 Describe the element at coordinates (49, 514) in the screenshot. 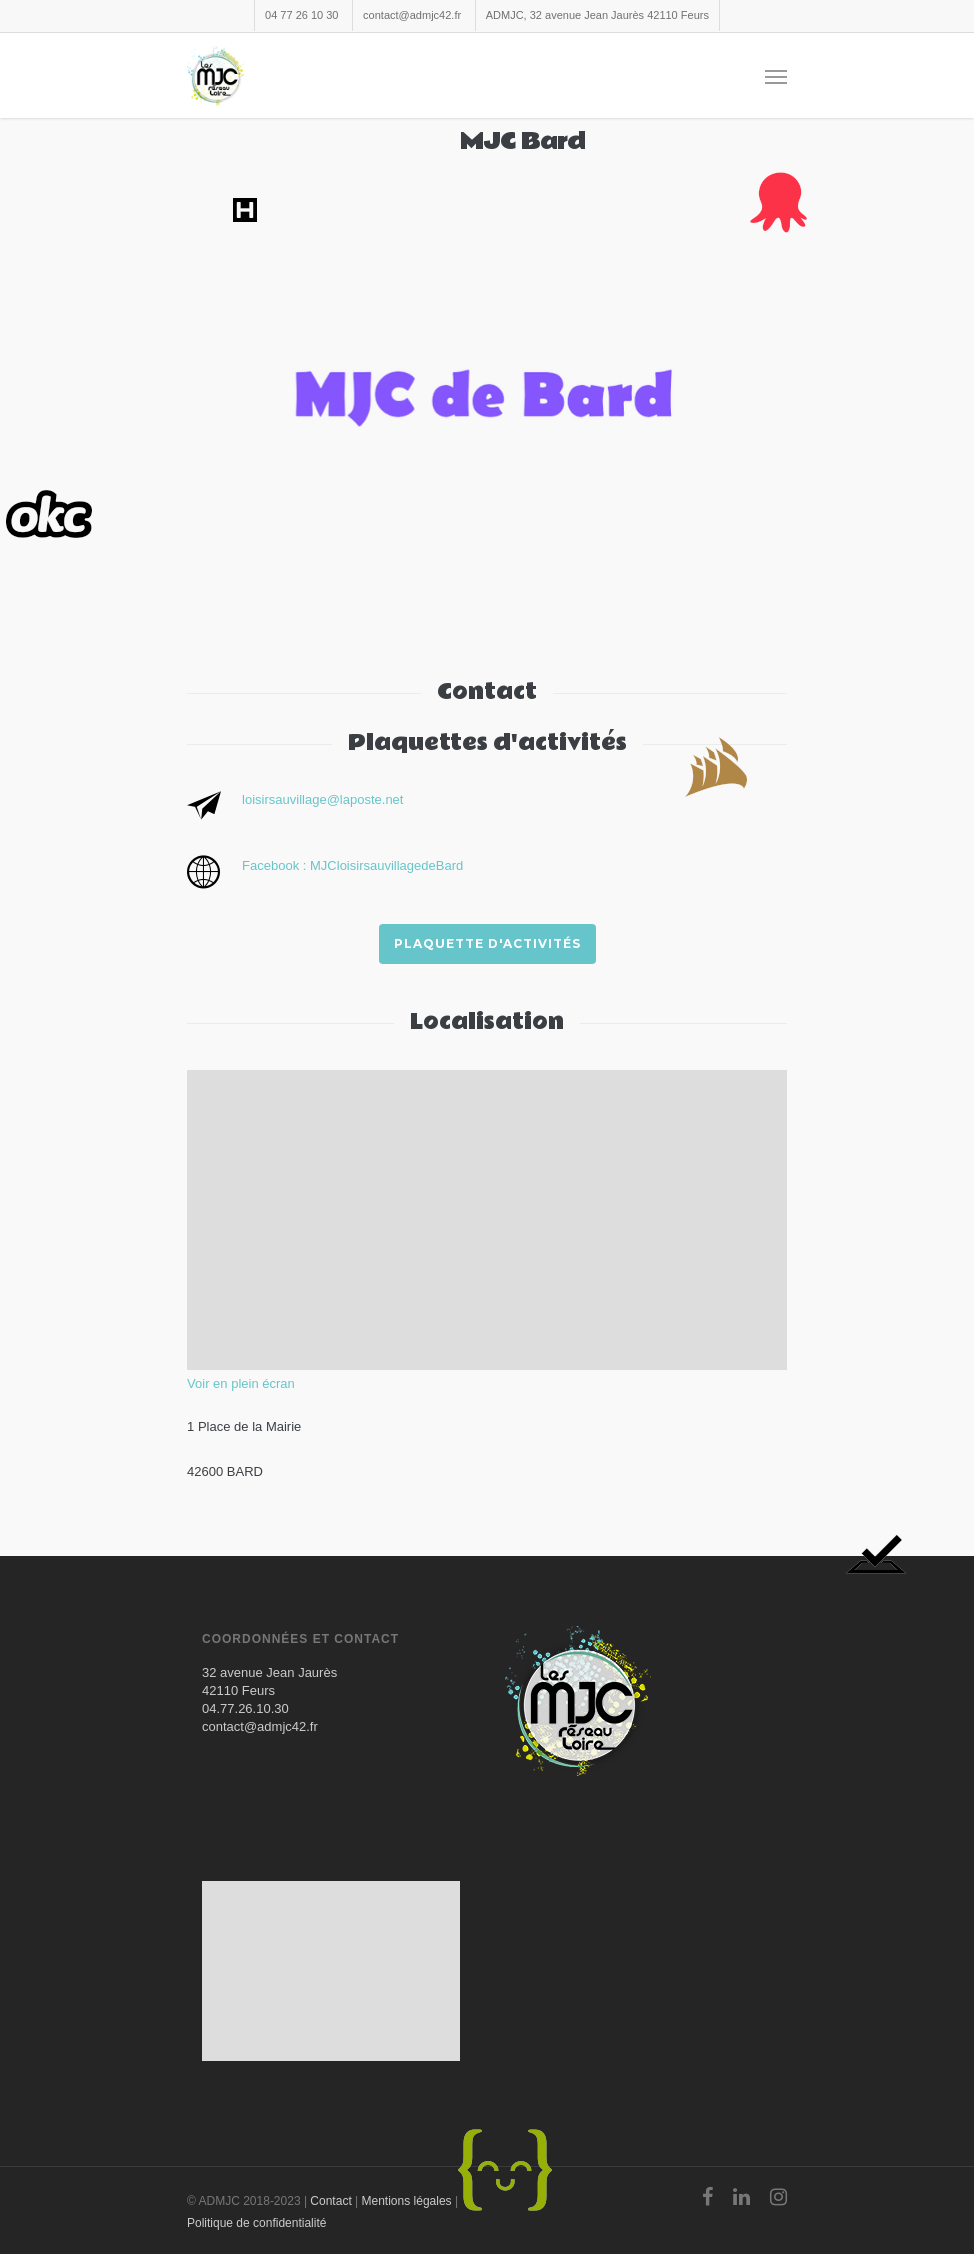

I see `open the OkCupid dating app` at that location.